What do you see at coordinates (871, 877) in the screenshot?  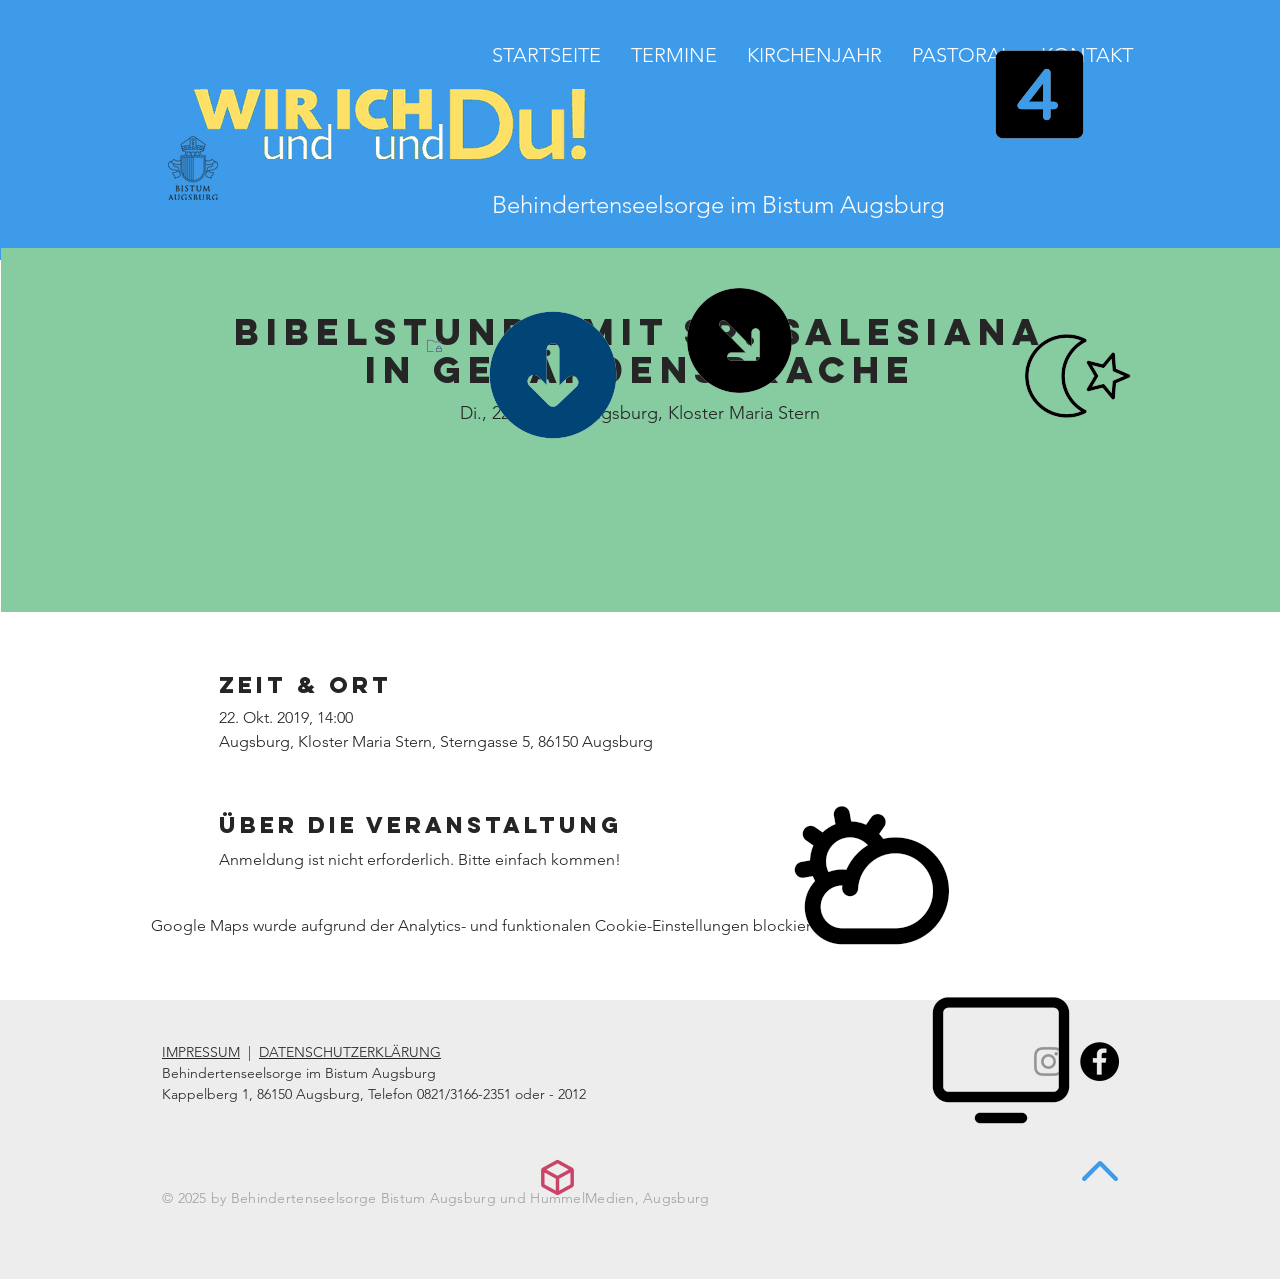 I see `view current weather conditions` at bounding box center [871, 877].